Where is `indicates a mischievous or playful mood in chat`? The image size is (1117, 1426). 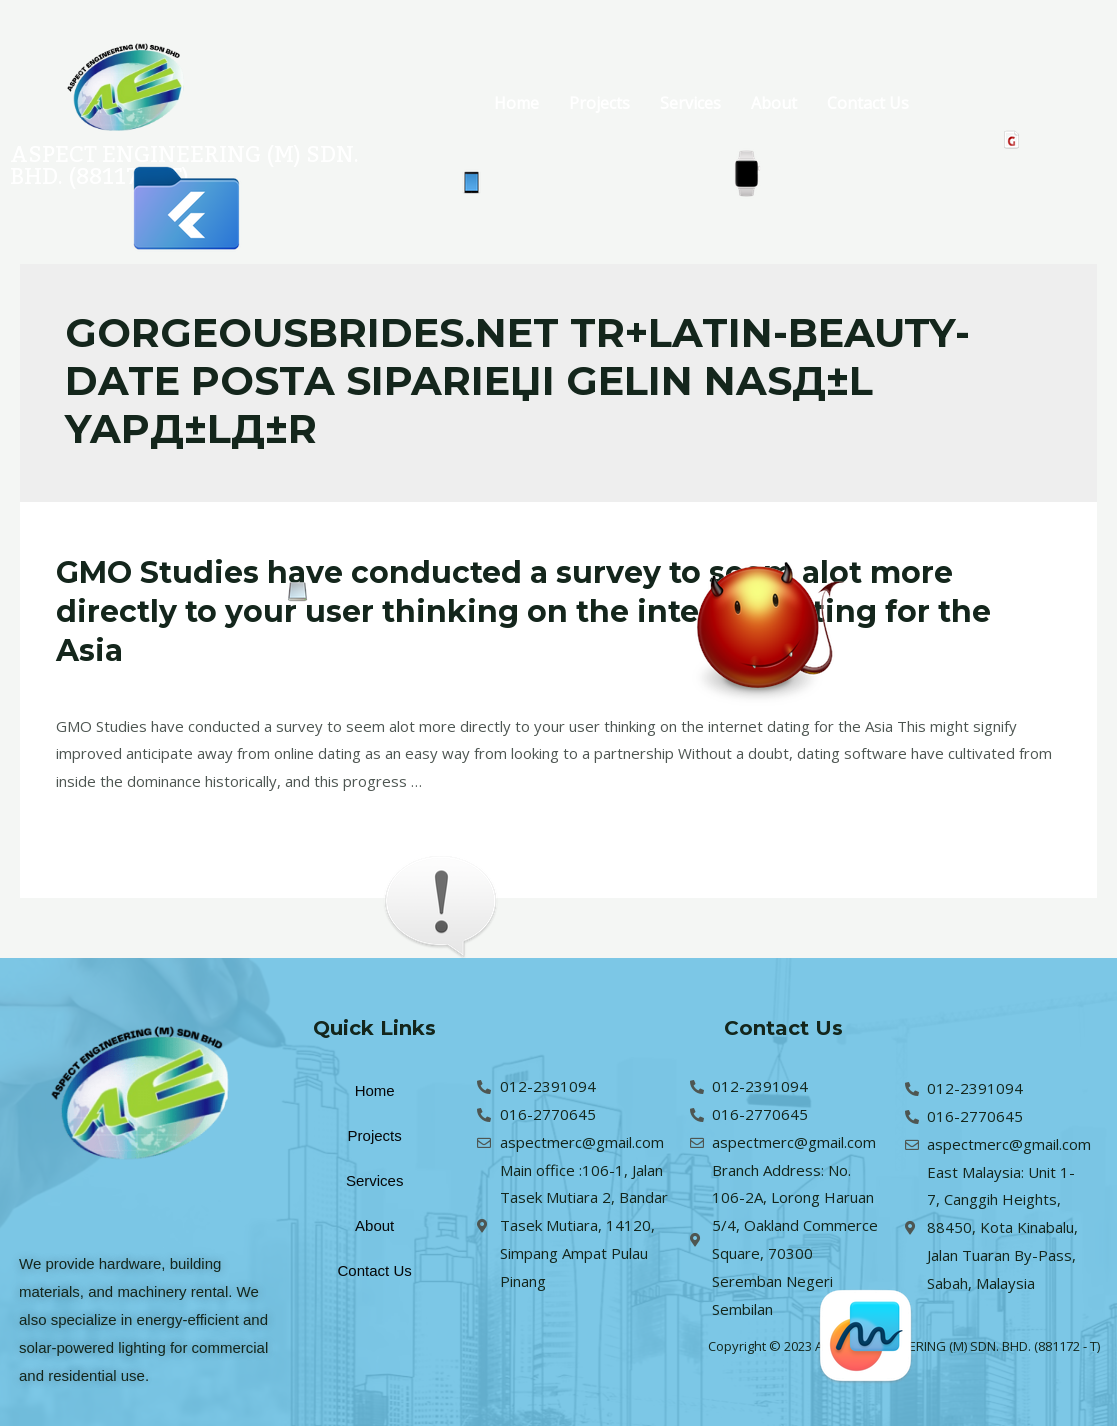
indicates a mischievous or playful mood in chat is located at coordinates (768, 630).